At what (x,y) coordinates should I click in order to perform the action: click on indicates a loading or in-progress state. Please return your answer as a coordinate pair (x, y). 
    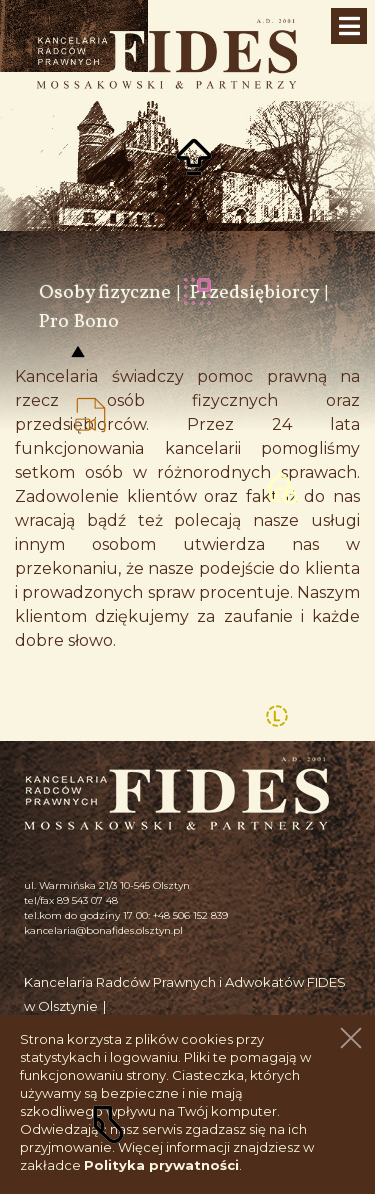
    Looking at the image, I should click on (277, 716).